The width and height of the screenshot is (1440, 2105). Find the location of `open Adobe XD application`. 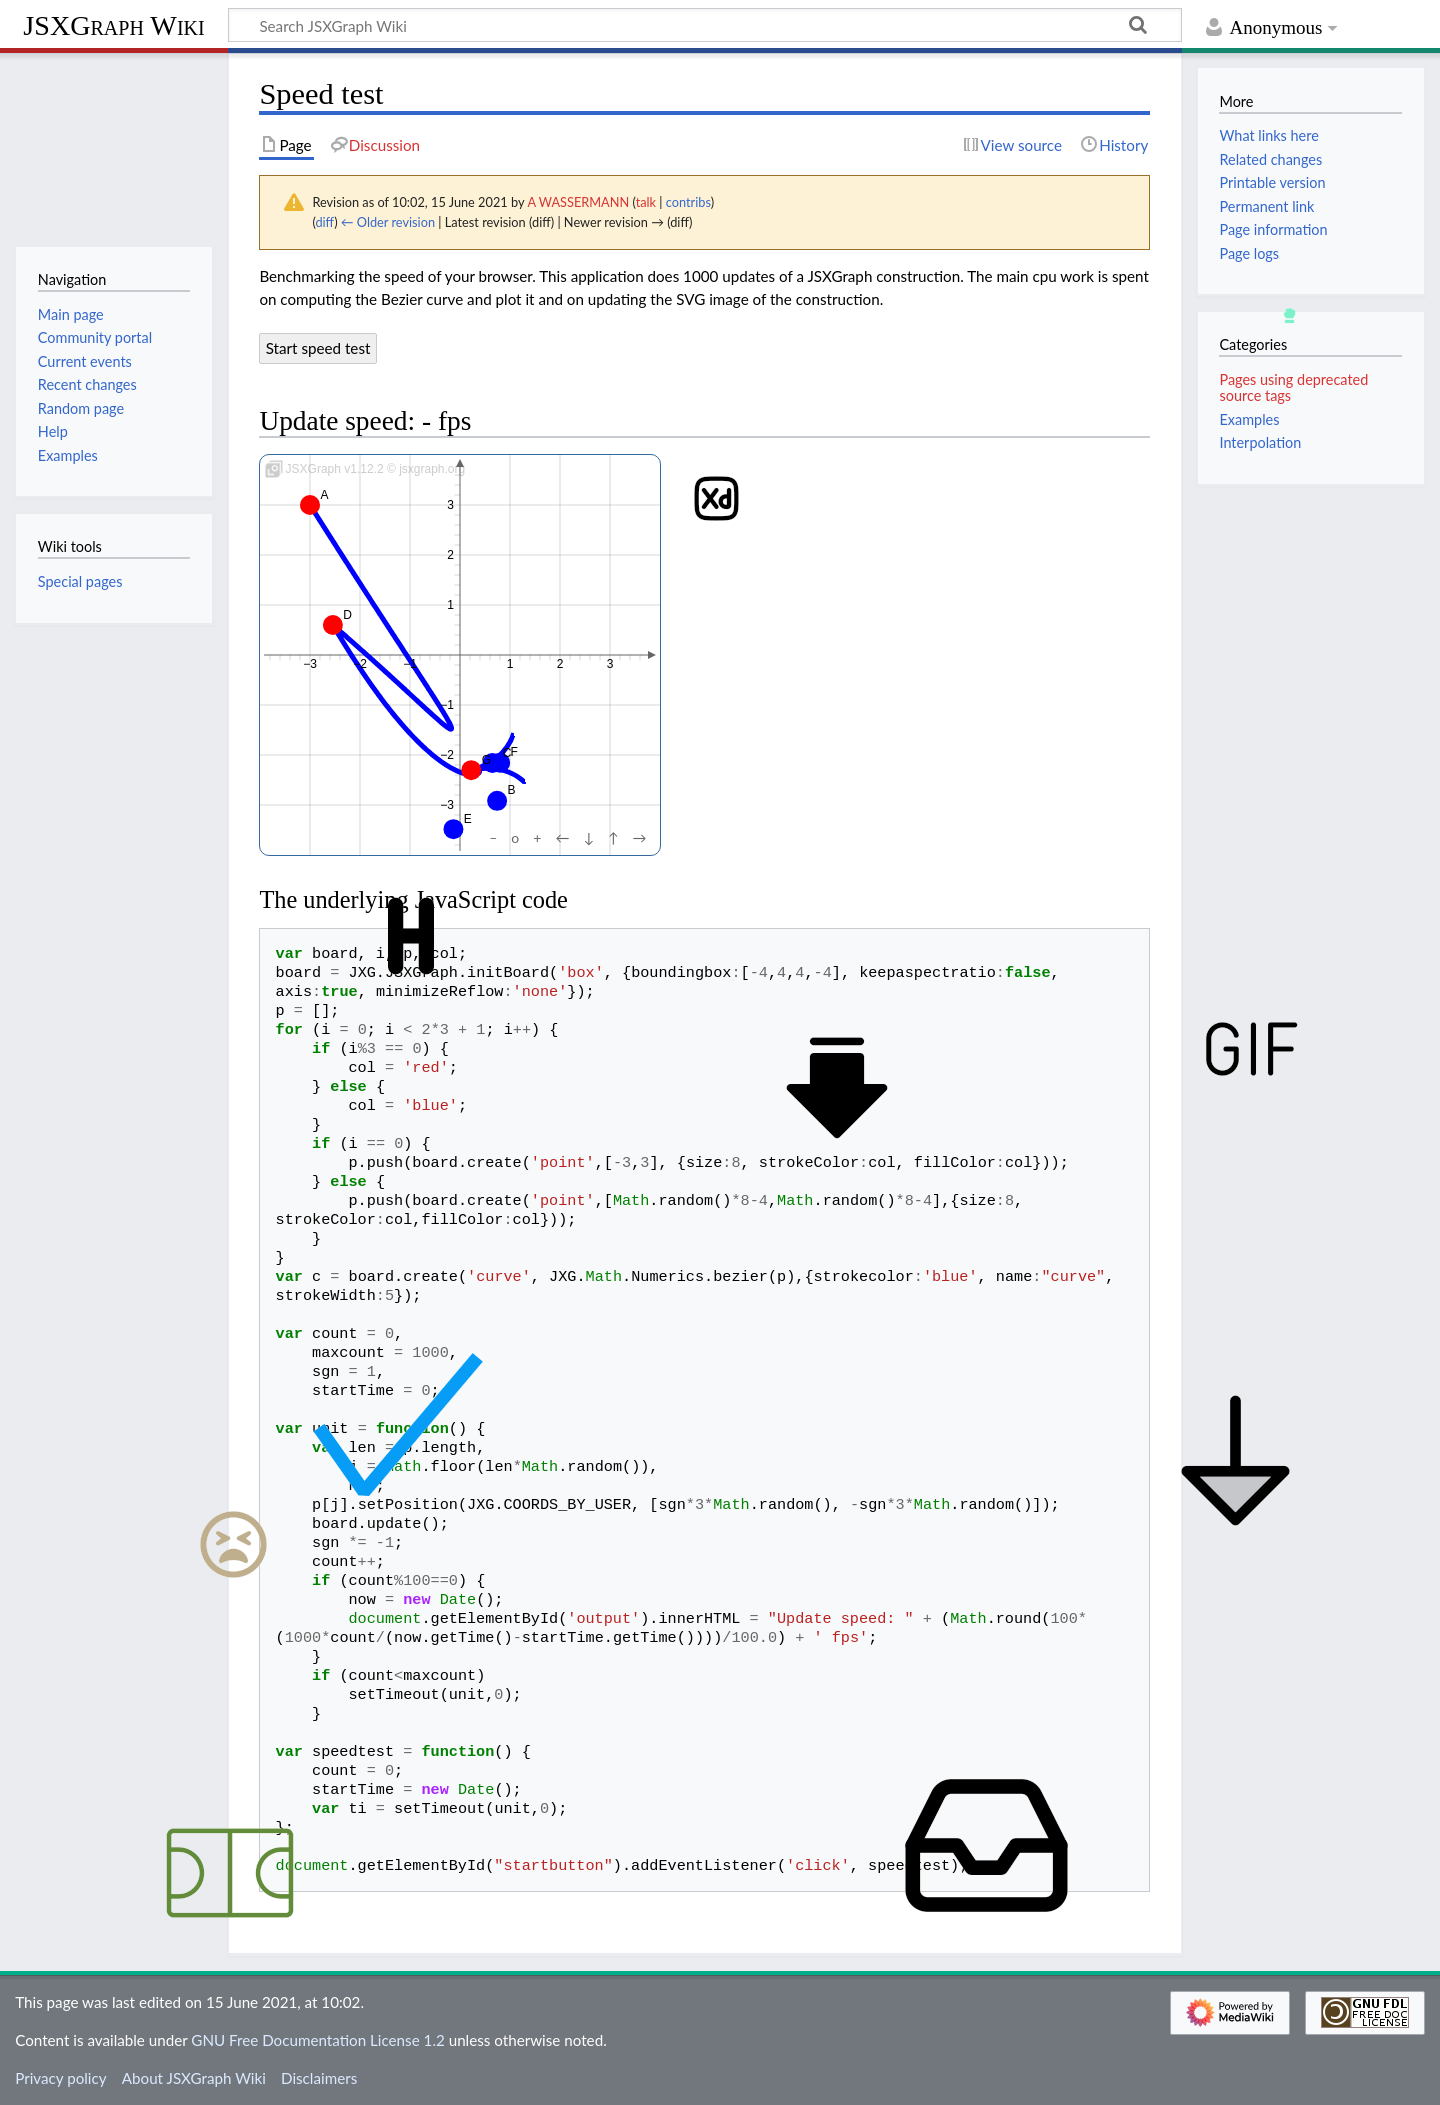

open Adobe XD application is located at coordinates (716, 498).